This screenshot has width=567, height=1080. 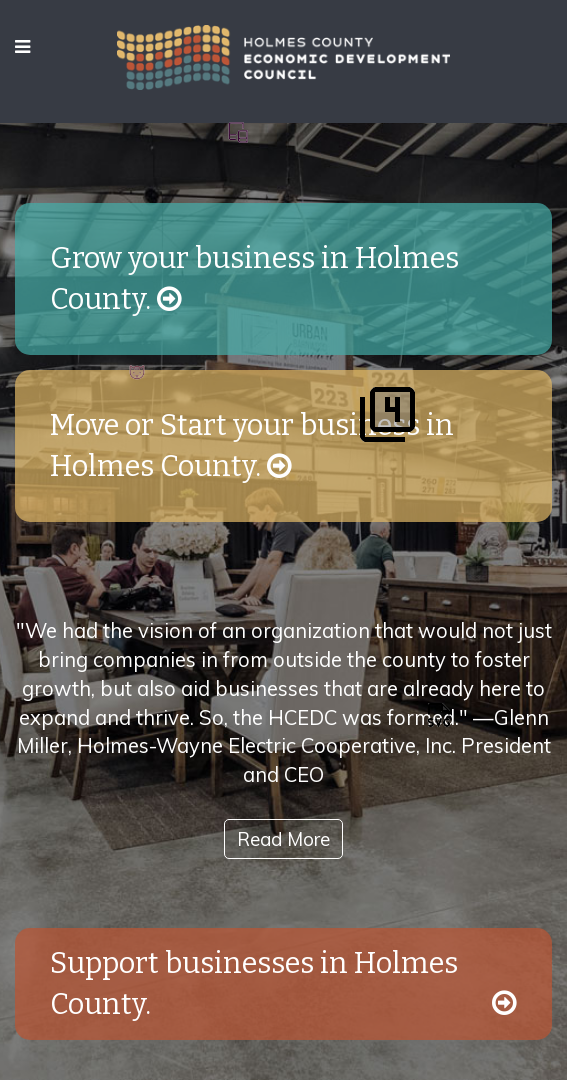 What do you see at coordinates (237, 132) in the screenshot?
I see `clone or duplicate a repository` at bounding box center [237, 132].